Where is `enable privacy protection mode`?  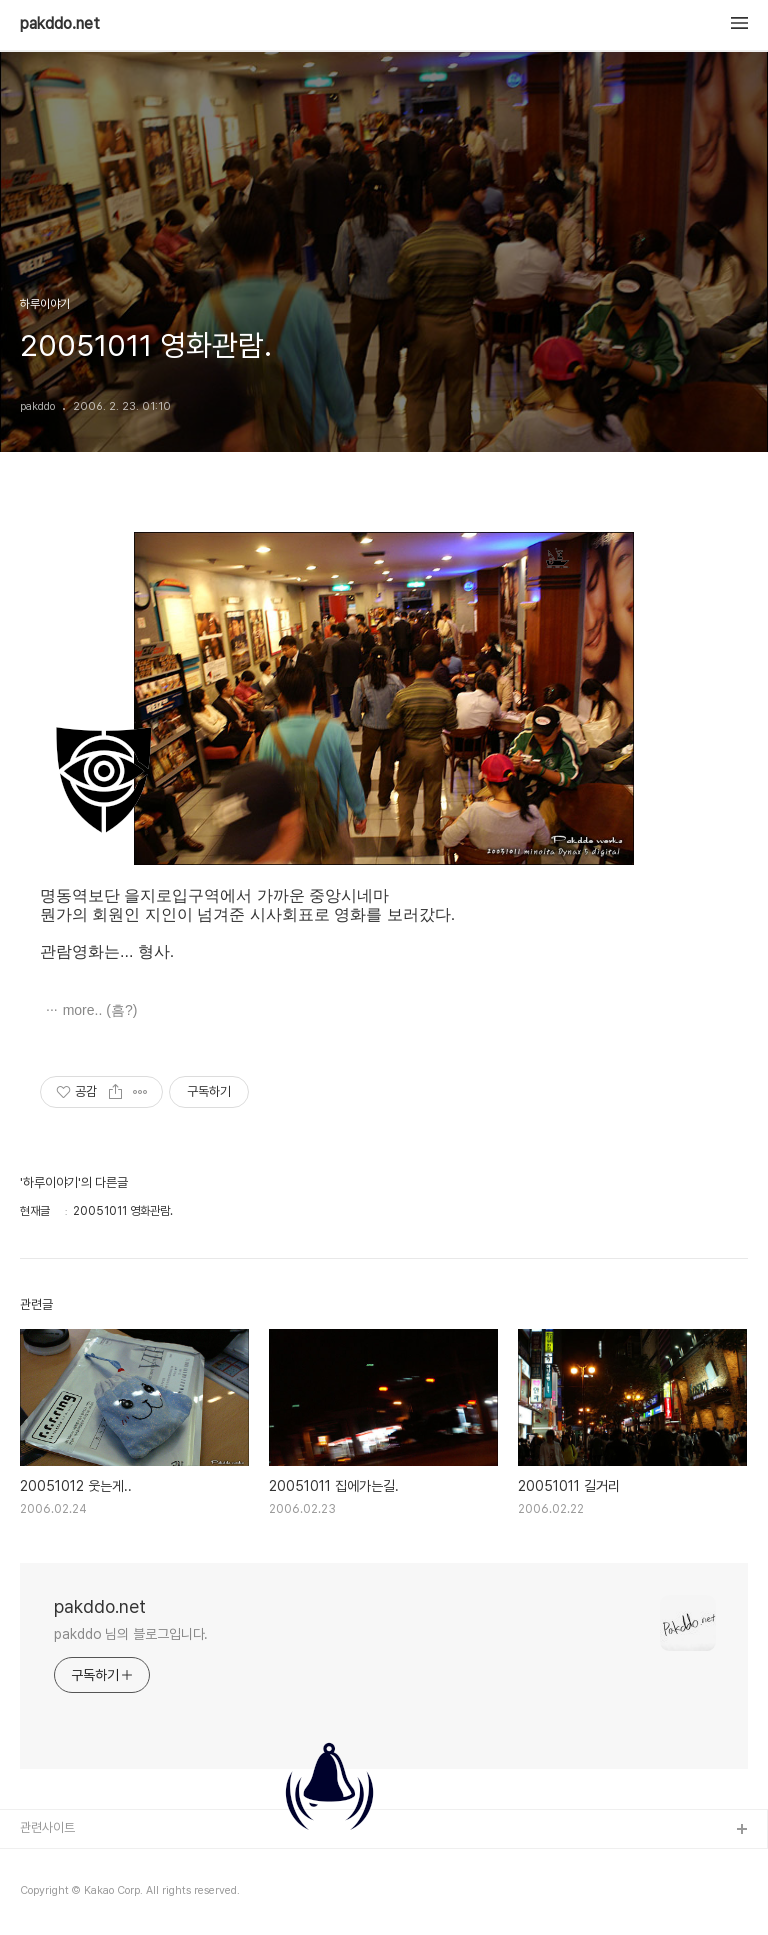
enable privacy protection mode is located at coordinates (103, 780).